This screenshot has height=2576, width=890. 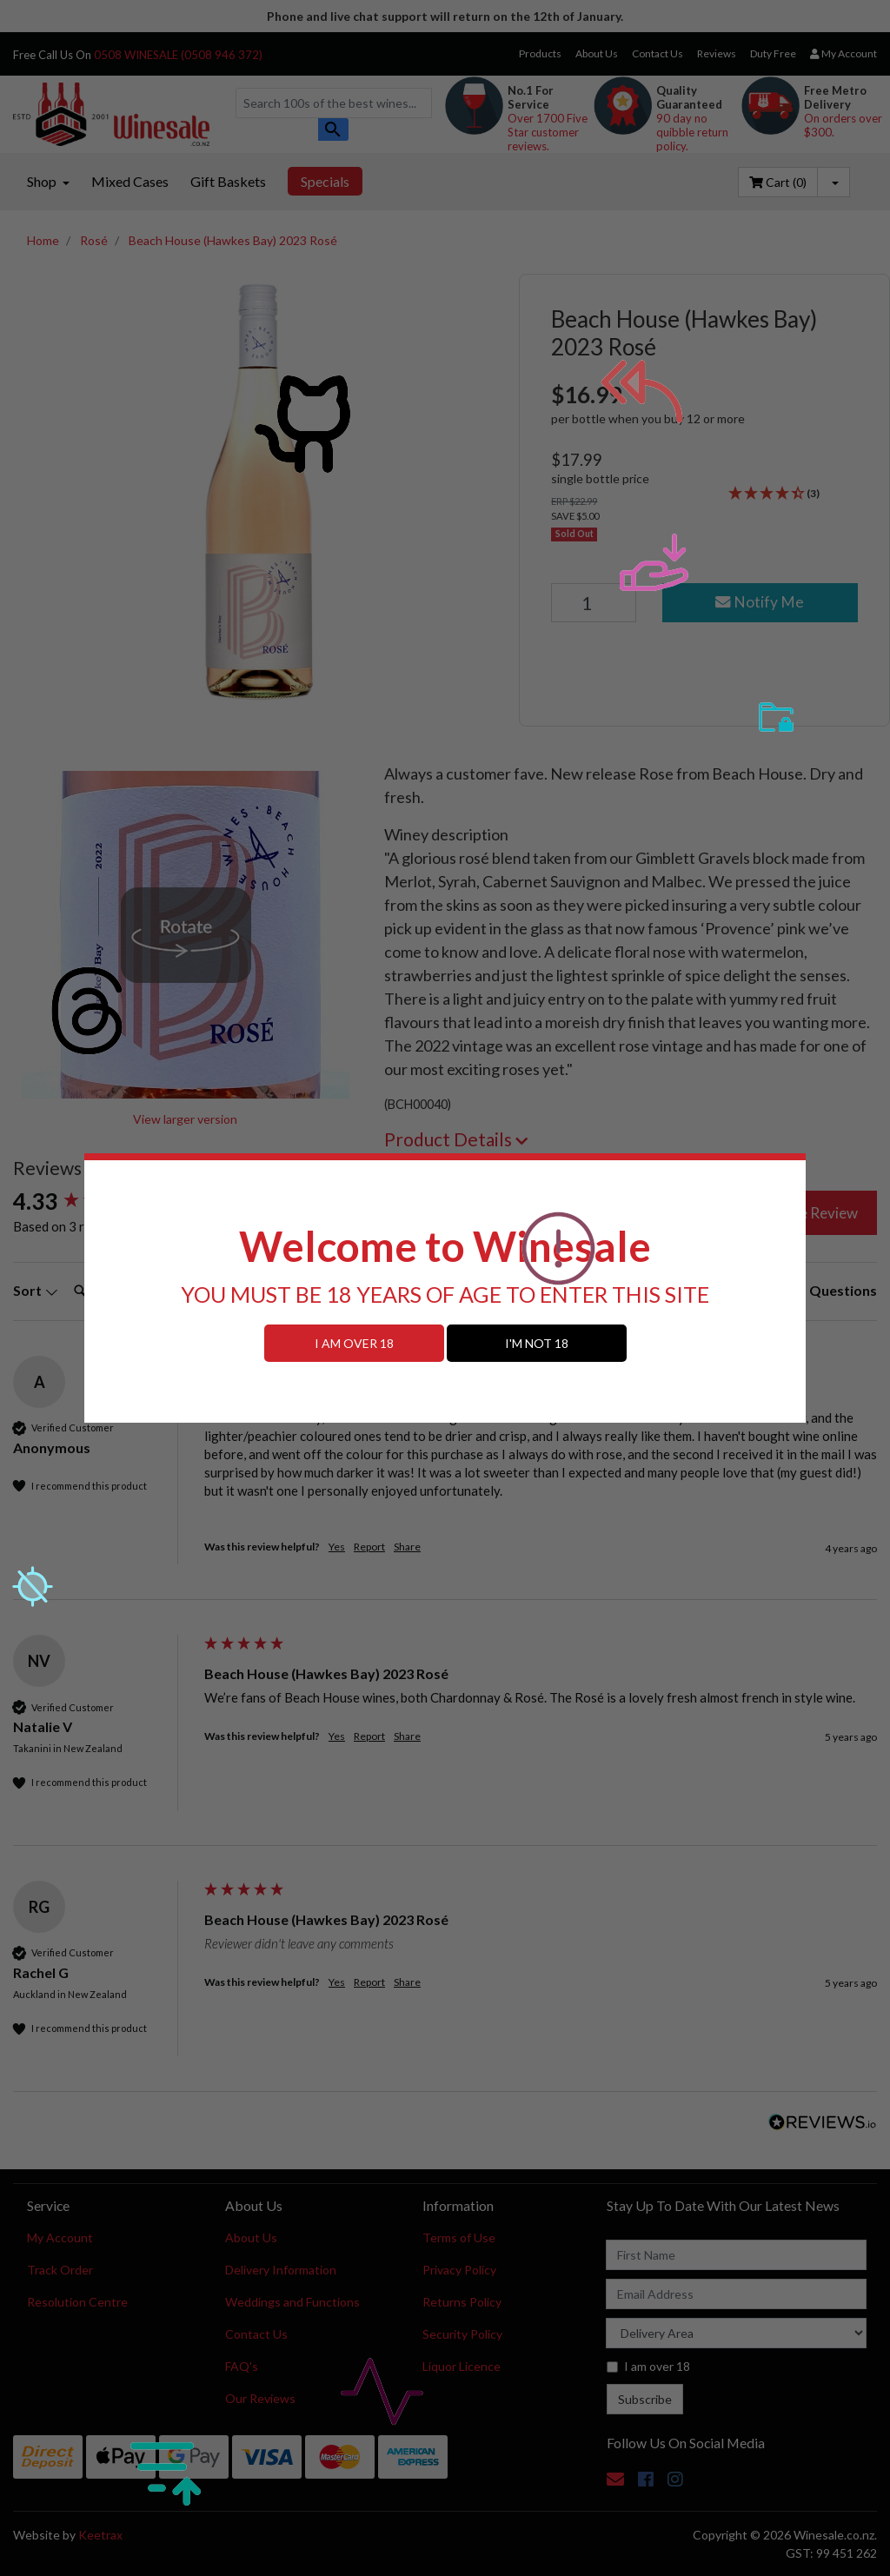 What do you see at coordinates (310, 422) in the screenshot?
I see `visit github repository` at bounding box center [310, 422].